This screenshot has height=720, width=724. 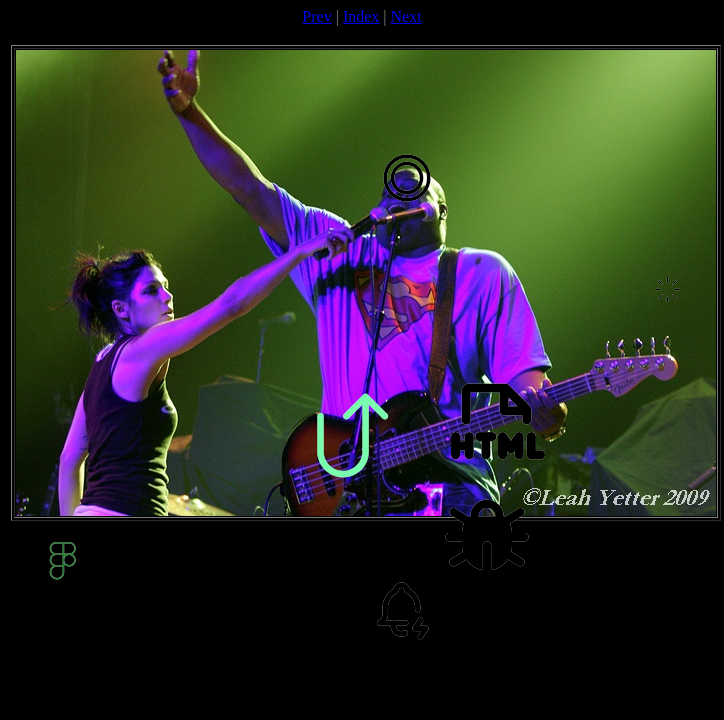 What do you see at coordinates (496, 424) in the screenshot?
I see `view or open an HTML file` at bounding box center [496, 424].